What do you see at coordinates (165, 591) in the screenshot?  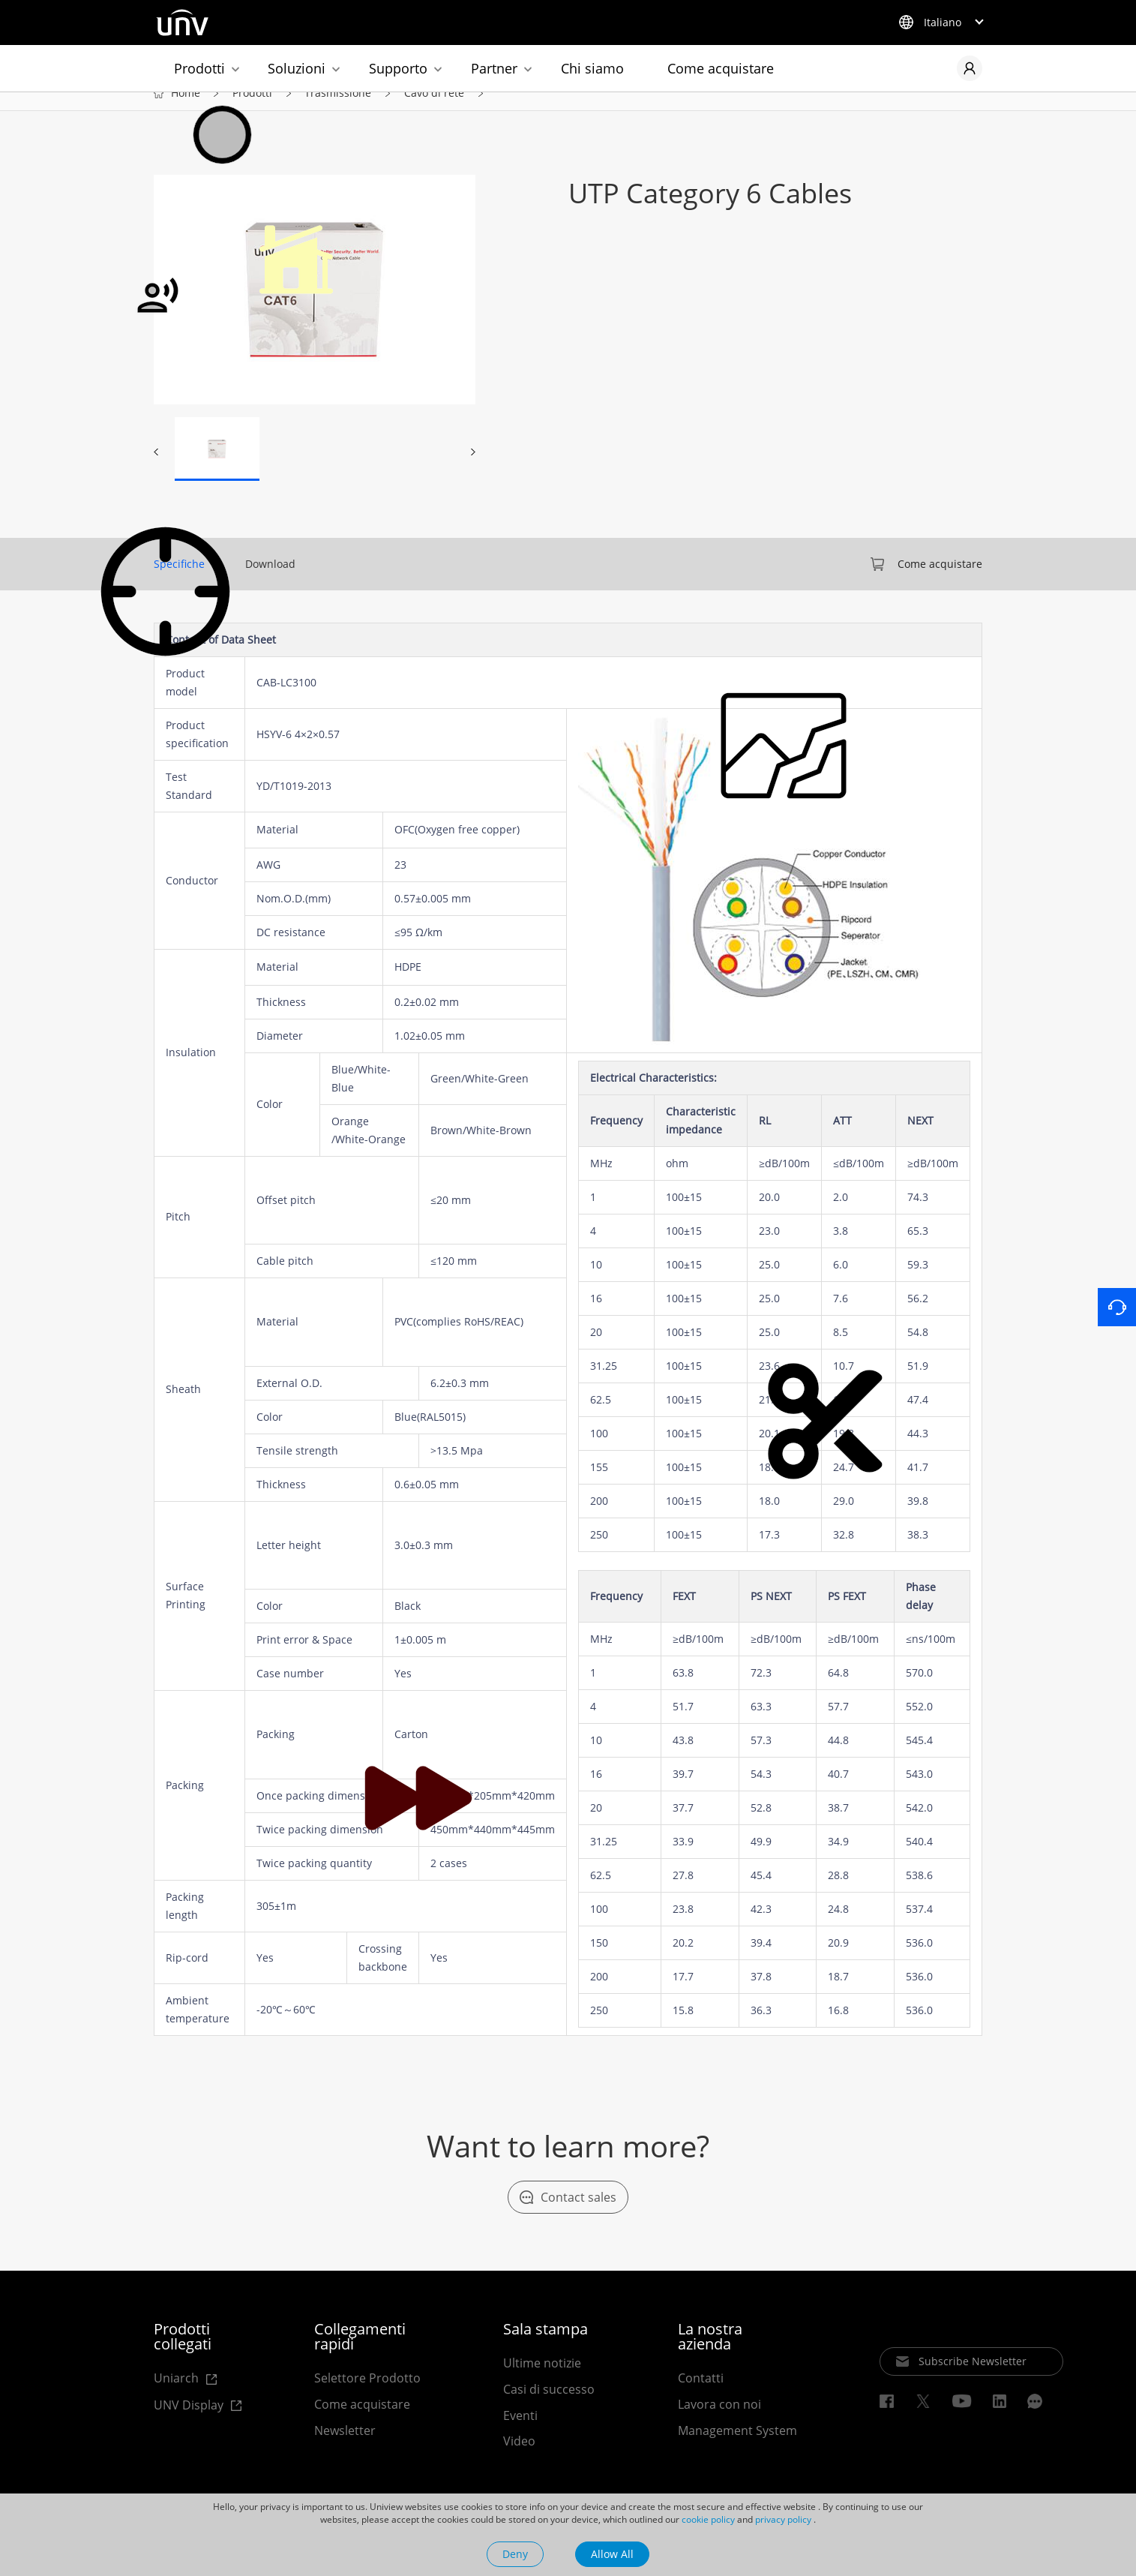 I see `center map on current location` at bounding box center [165, 591].